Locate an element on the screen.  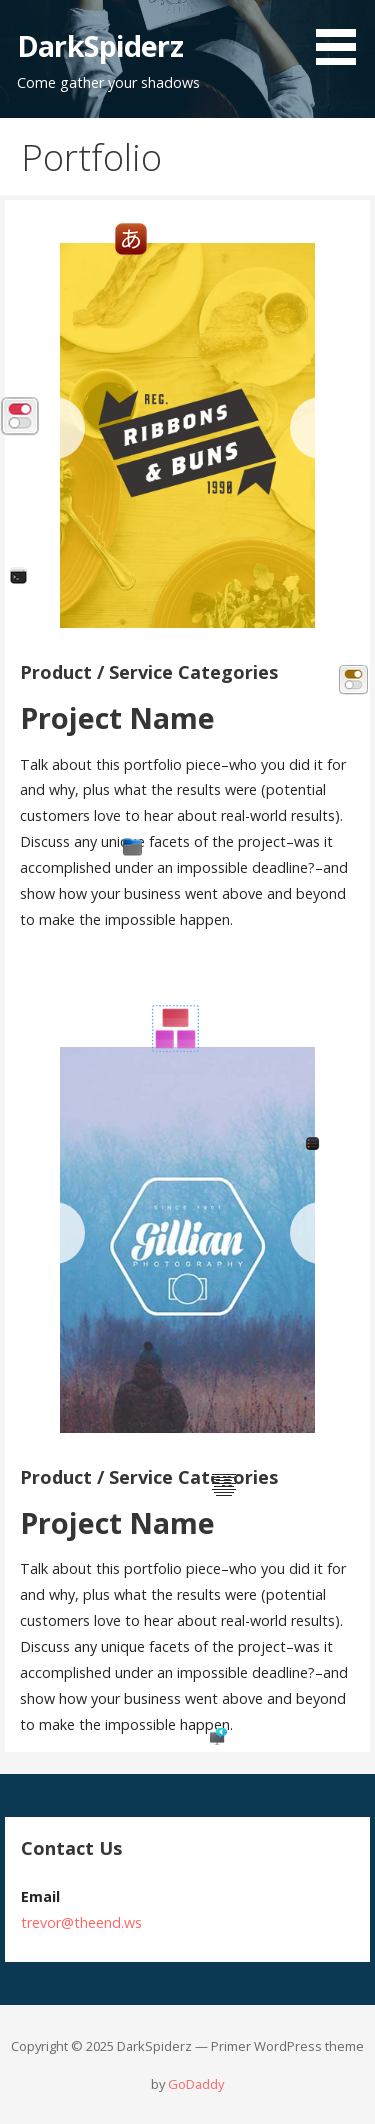
open unity tweak tool settings is located at coordinates (20, 416).